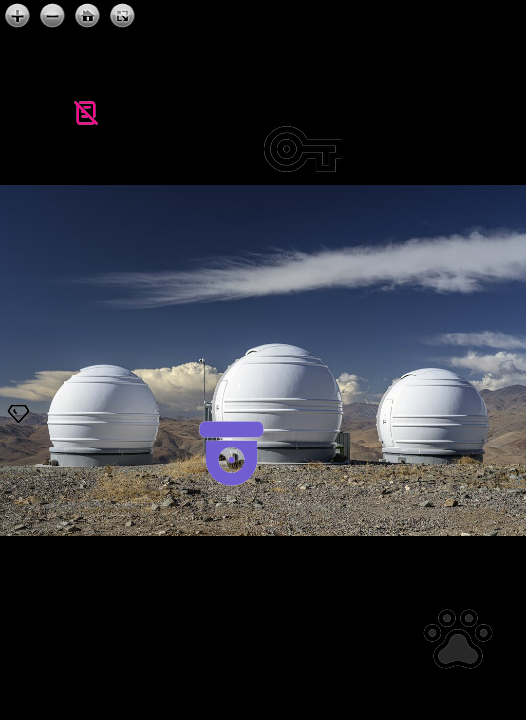  Describe the element at coordinates (458, 639) in the screenshot. I see `access pet-related features or settings` at that location.